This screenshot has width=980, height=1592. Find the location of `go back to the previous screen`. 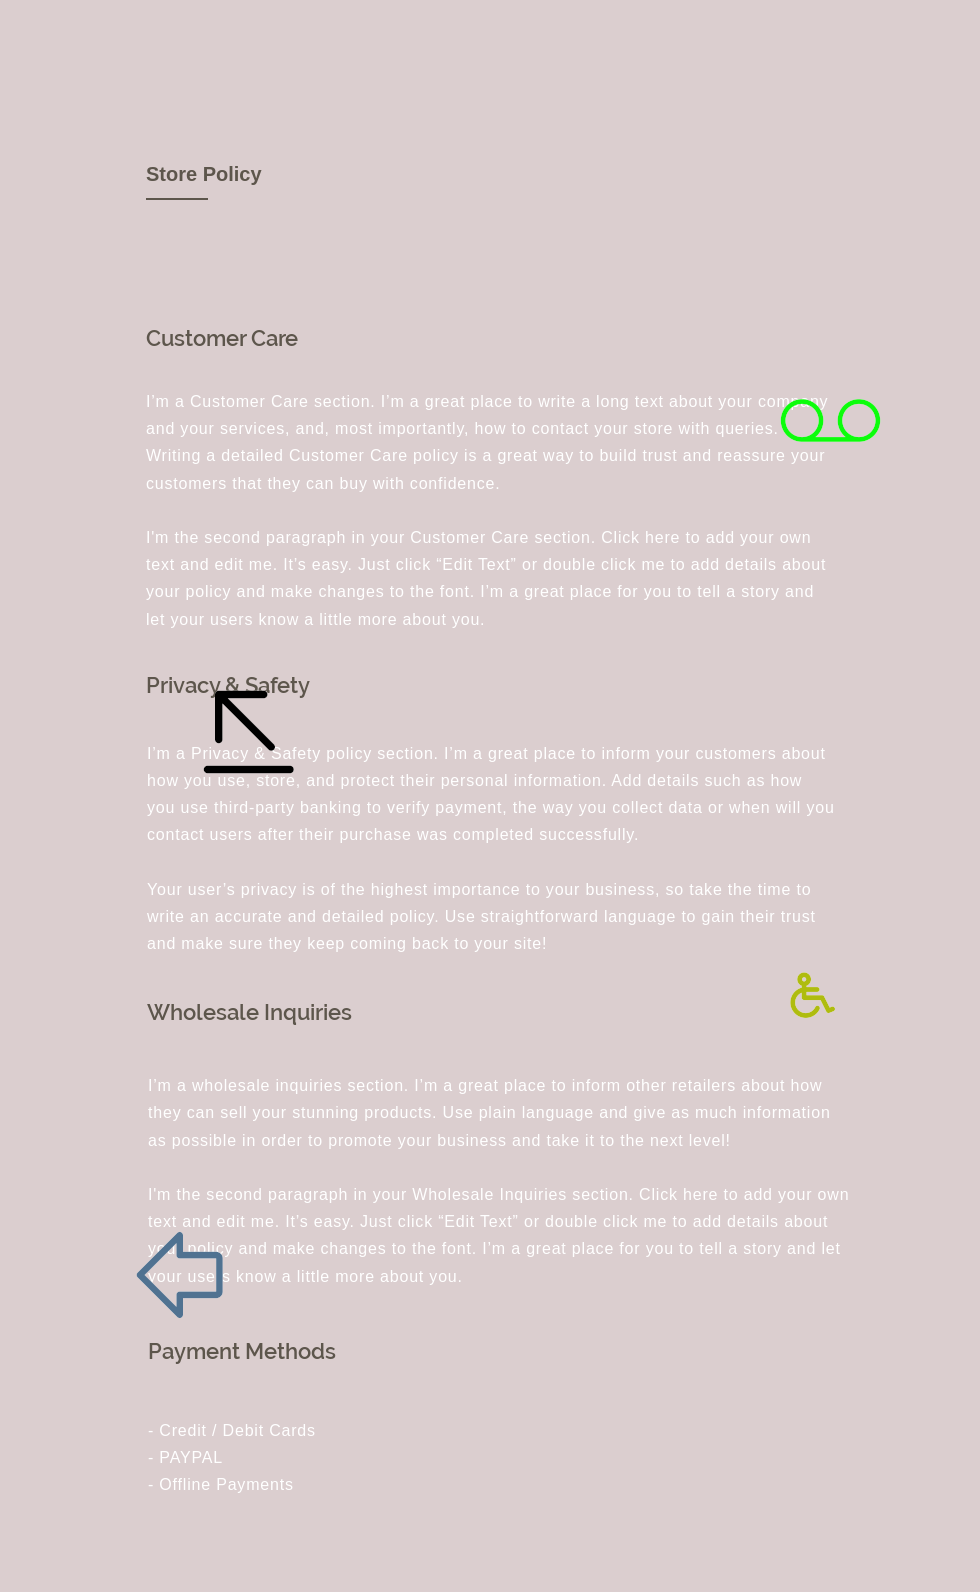

go back to the previous screen is located at coordinates (183, 1275).